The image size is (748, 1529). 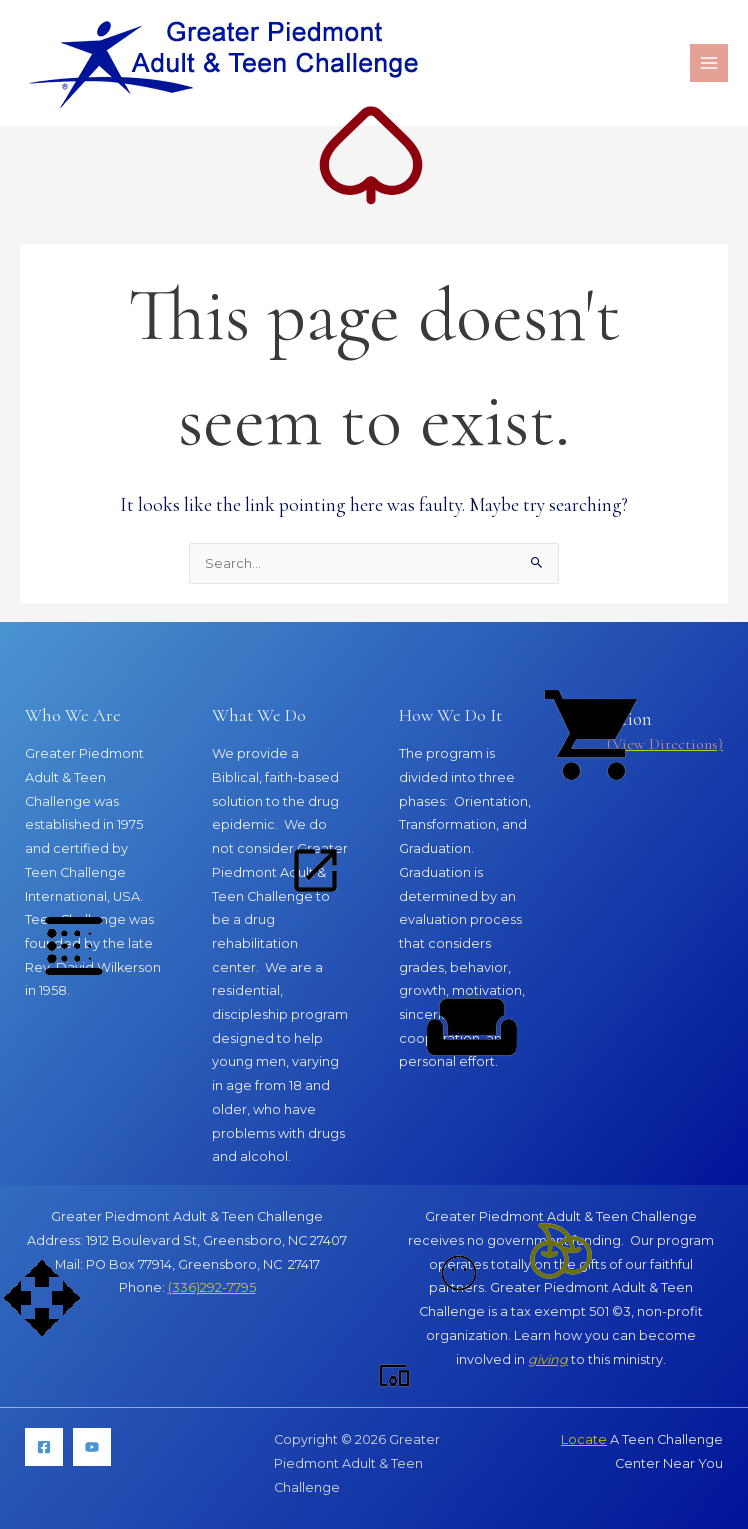 I want to click on view other connected devices, so click(x=394, y=1375).